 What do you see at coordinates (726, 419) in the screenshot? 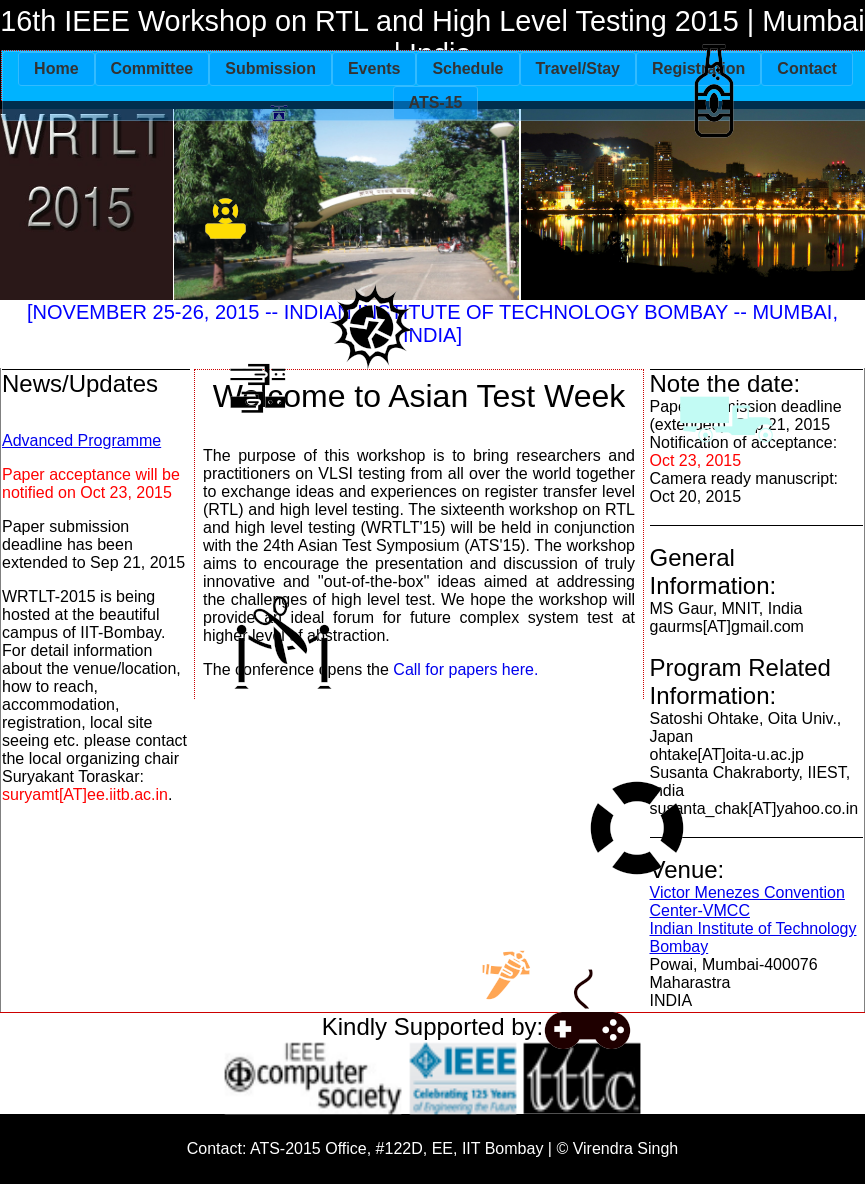
I see `indicates freight or cargo delivery` at bounding box center [726, 419].